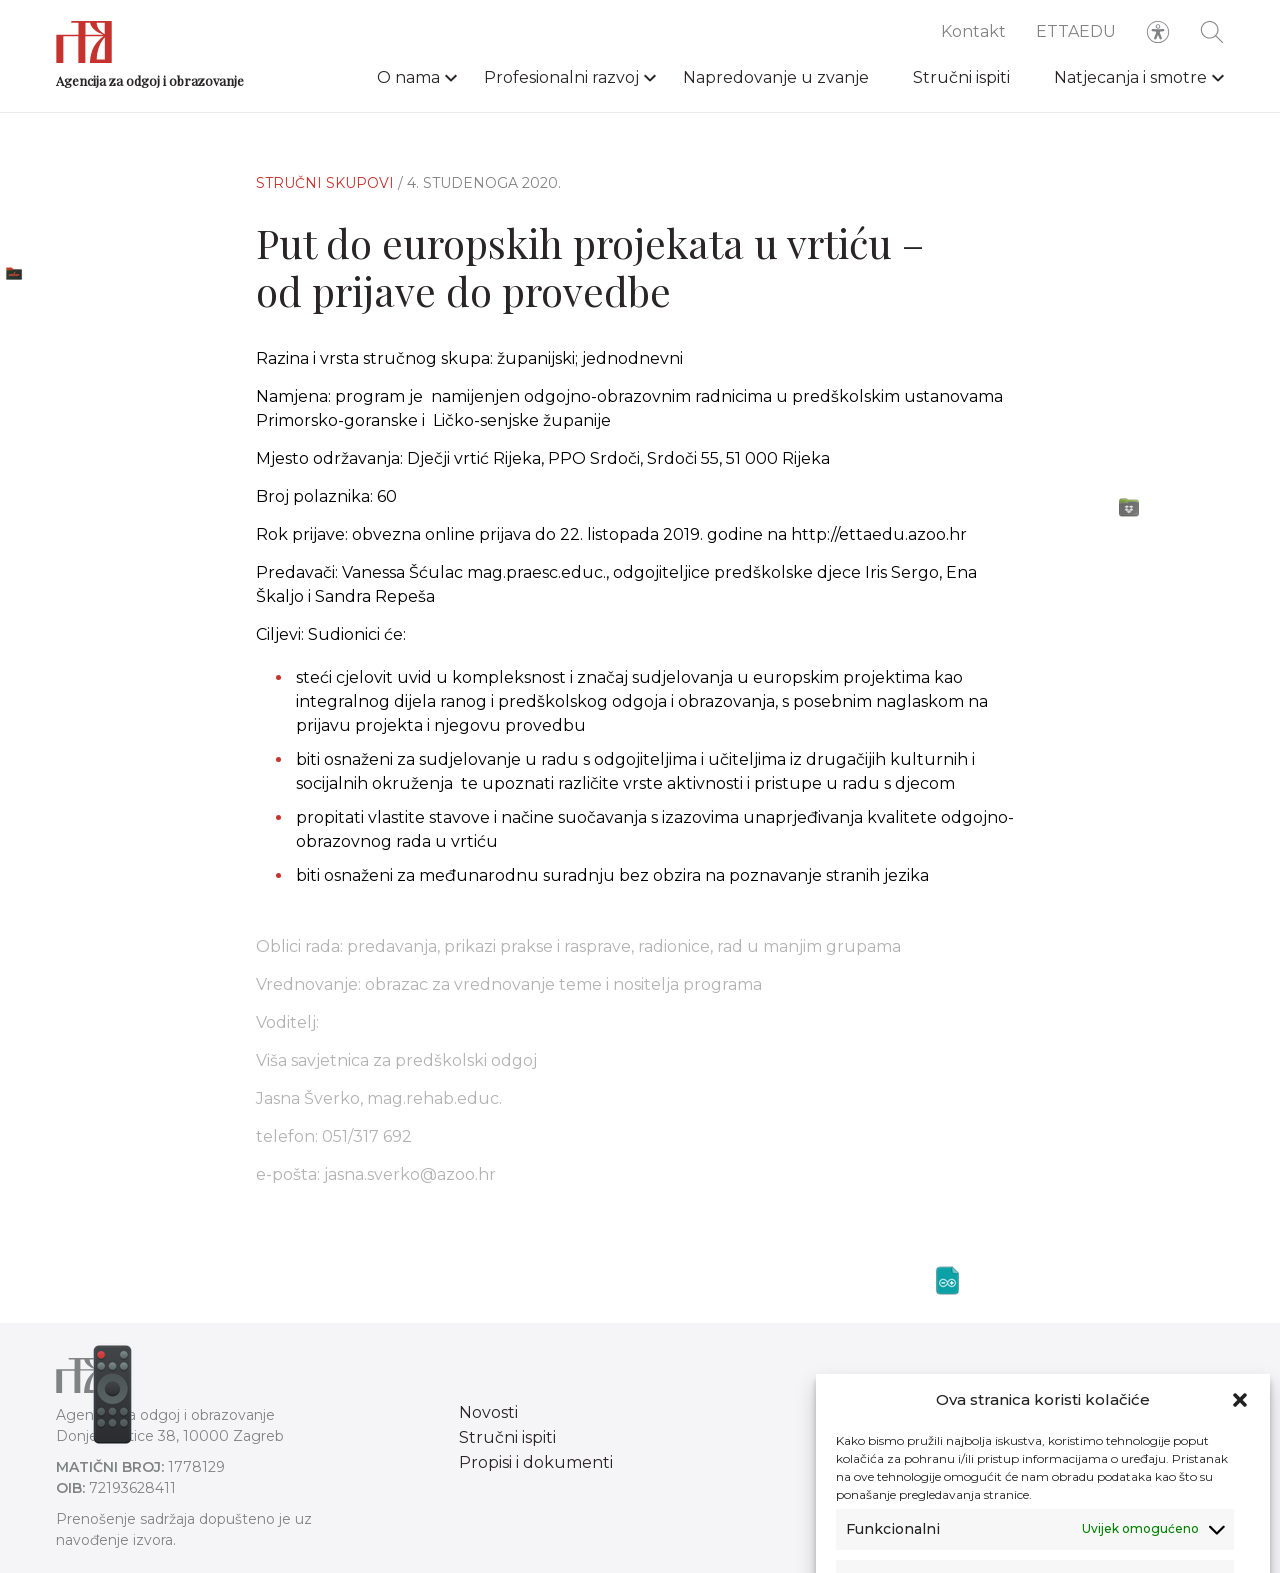 Image resolution: width=1280 pixels, height=1573 pixels. Describe the element at coordinates (947, 1280) in the screenshot. I see `arduino source code file` at that location.